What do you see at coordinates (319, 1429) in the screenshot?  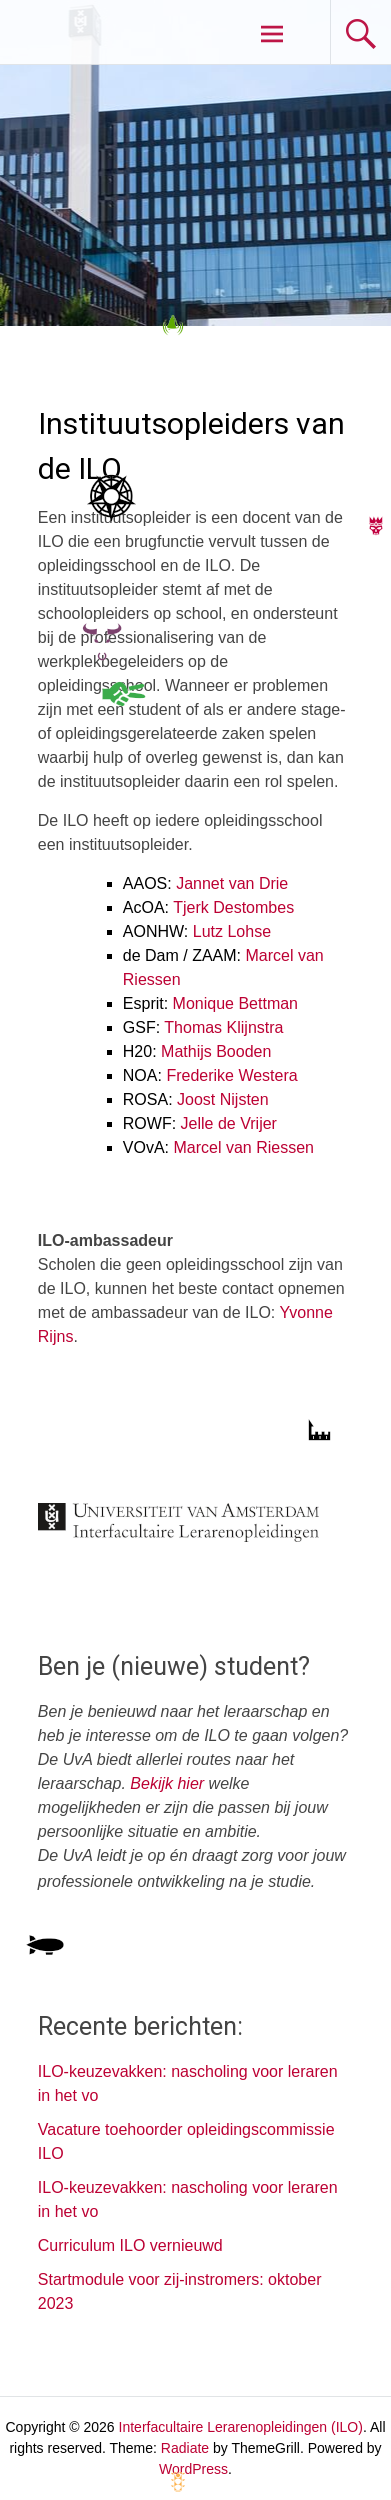 I see `view castle or fortress in game` at bounding box center [319, 1429].